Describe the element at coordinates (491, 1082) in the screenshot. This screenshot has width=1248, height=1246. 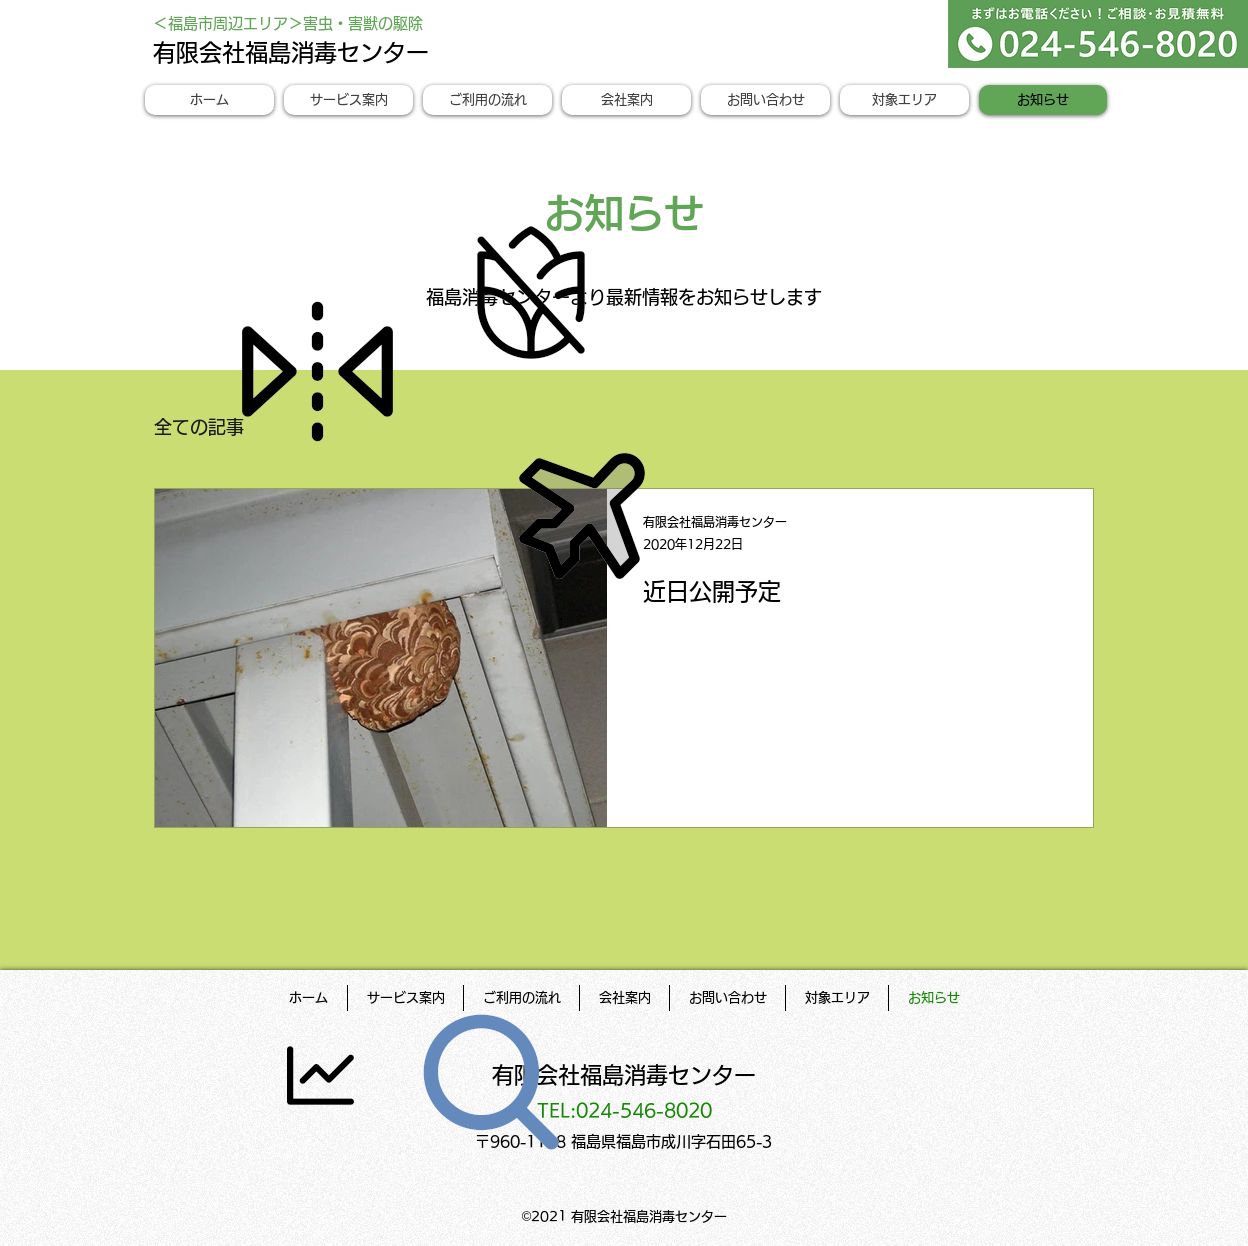
I see `search for content or items` at that location.